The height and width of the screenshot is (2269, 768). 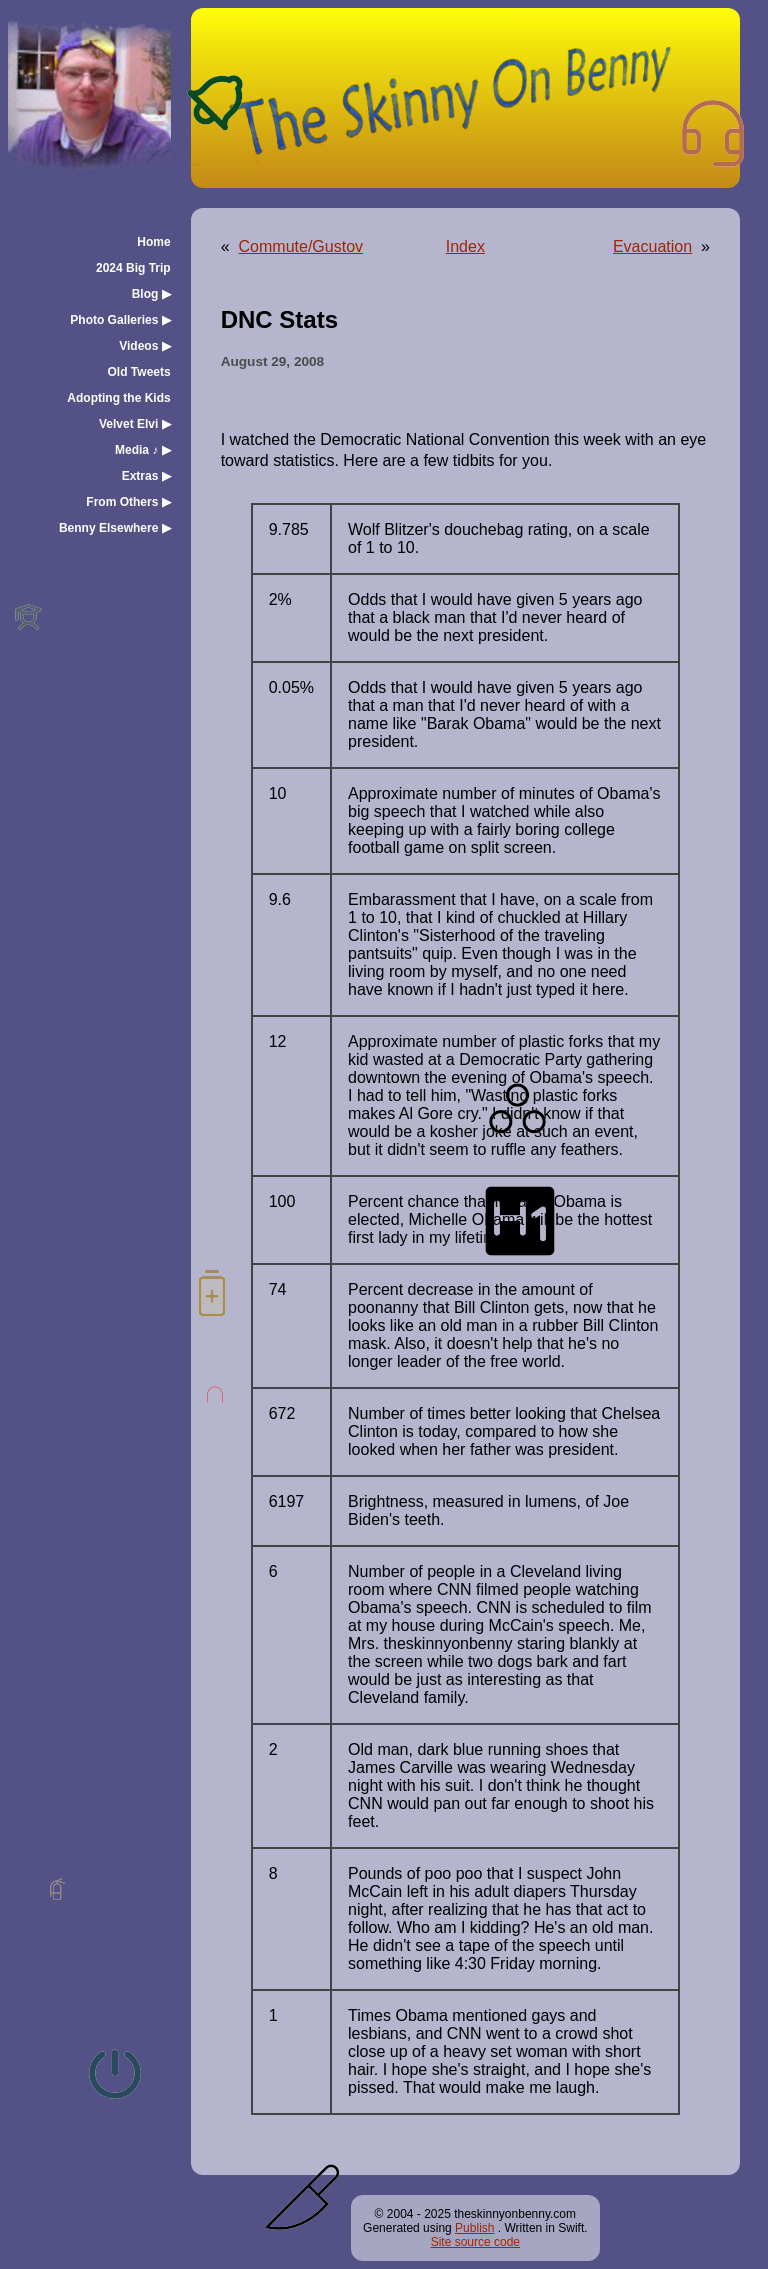 I want to click on access kitchen or cooking tools, so click(x=302, y=2198).